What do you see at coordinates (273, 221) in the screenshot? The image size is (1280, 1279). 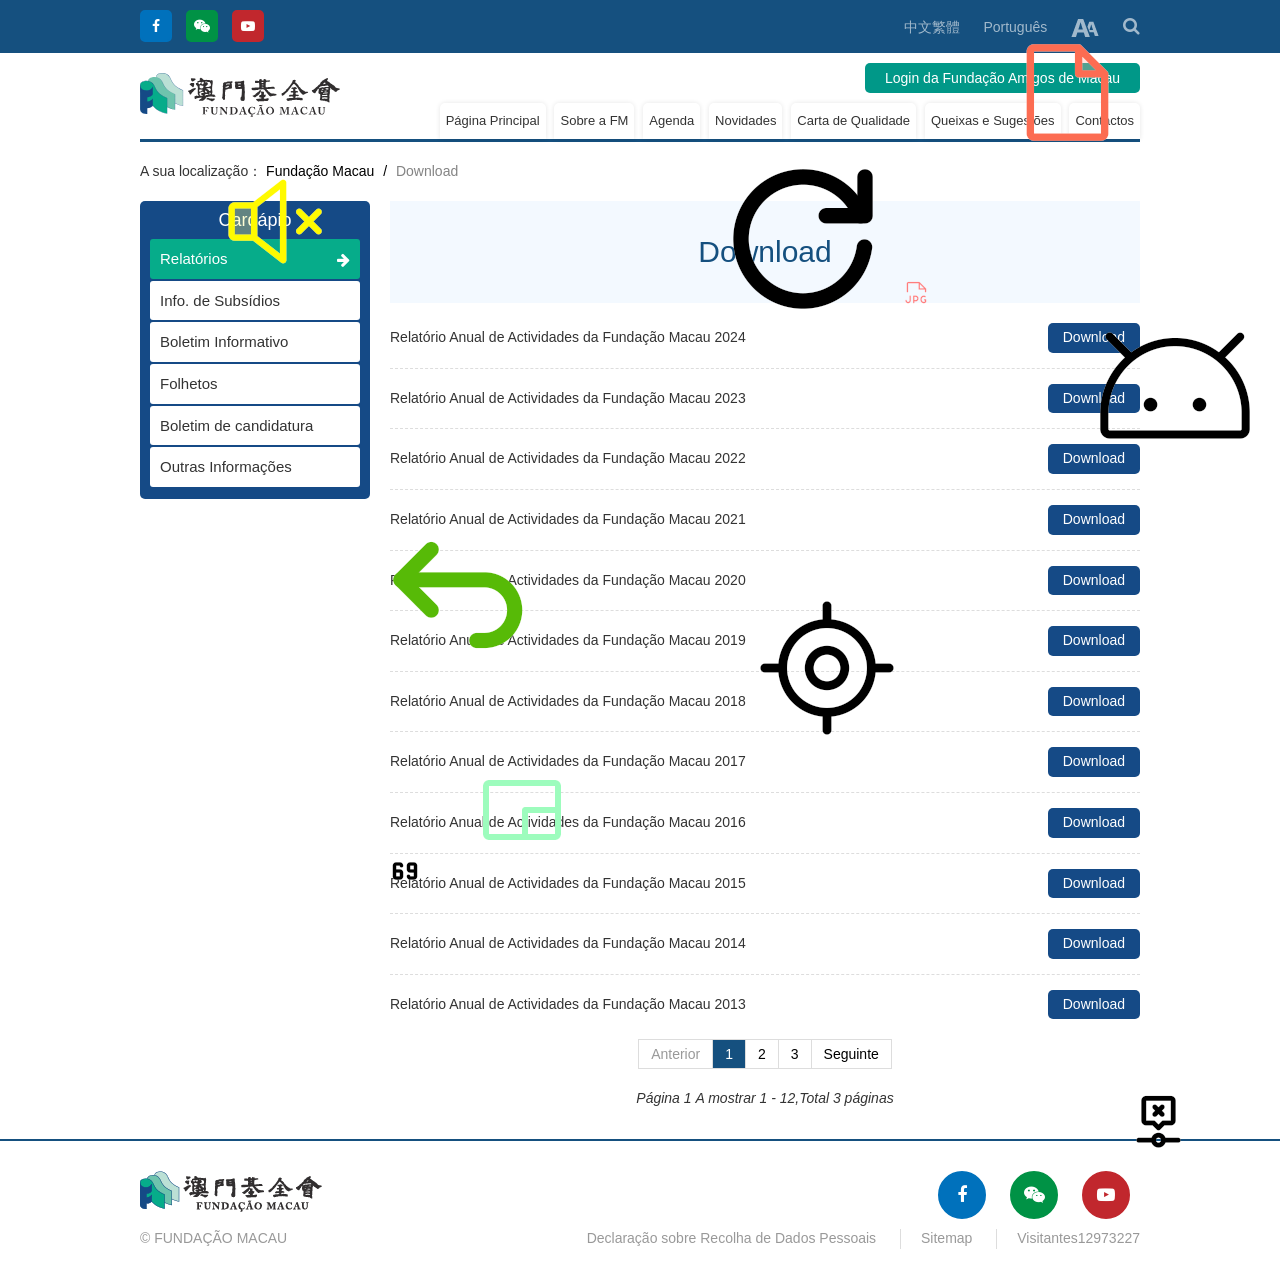 I see `mute audio or sound` at bounding box center [273, 221].